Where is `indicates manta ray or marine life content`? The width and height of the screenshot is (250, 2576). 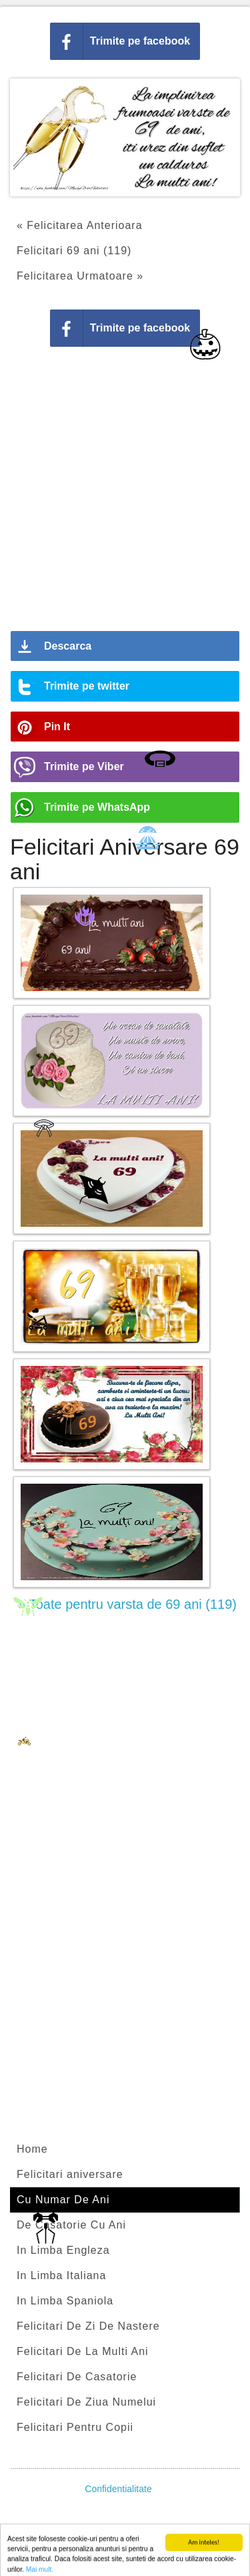 indicates manta ray or marine life content is located at coordinates (93, 1189).